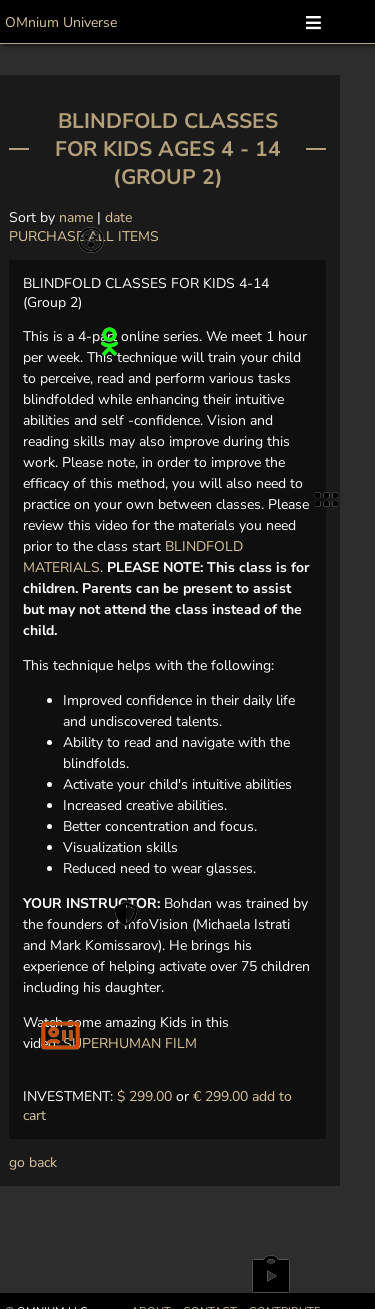 This screenshot has height=1309, width=375. I want to click on pending pass or credential awaiting approval, so click(60, 1035).